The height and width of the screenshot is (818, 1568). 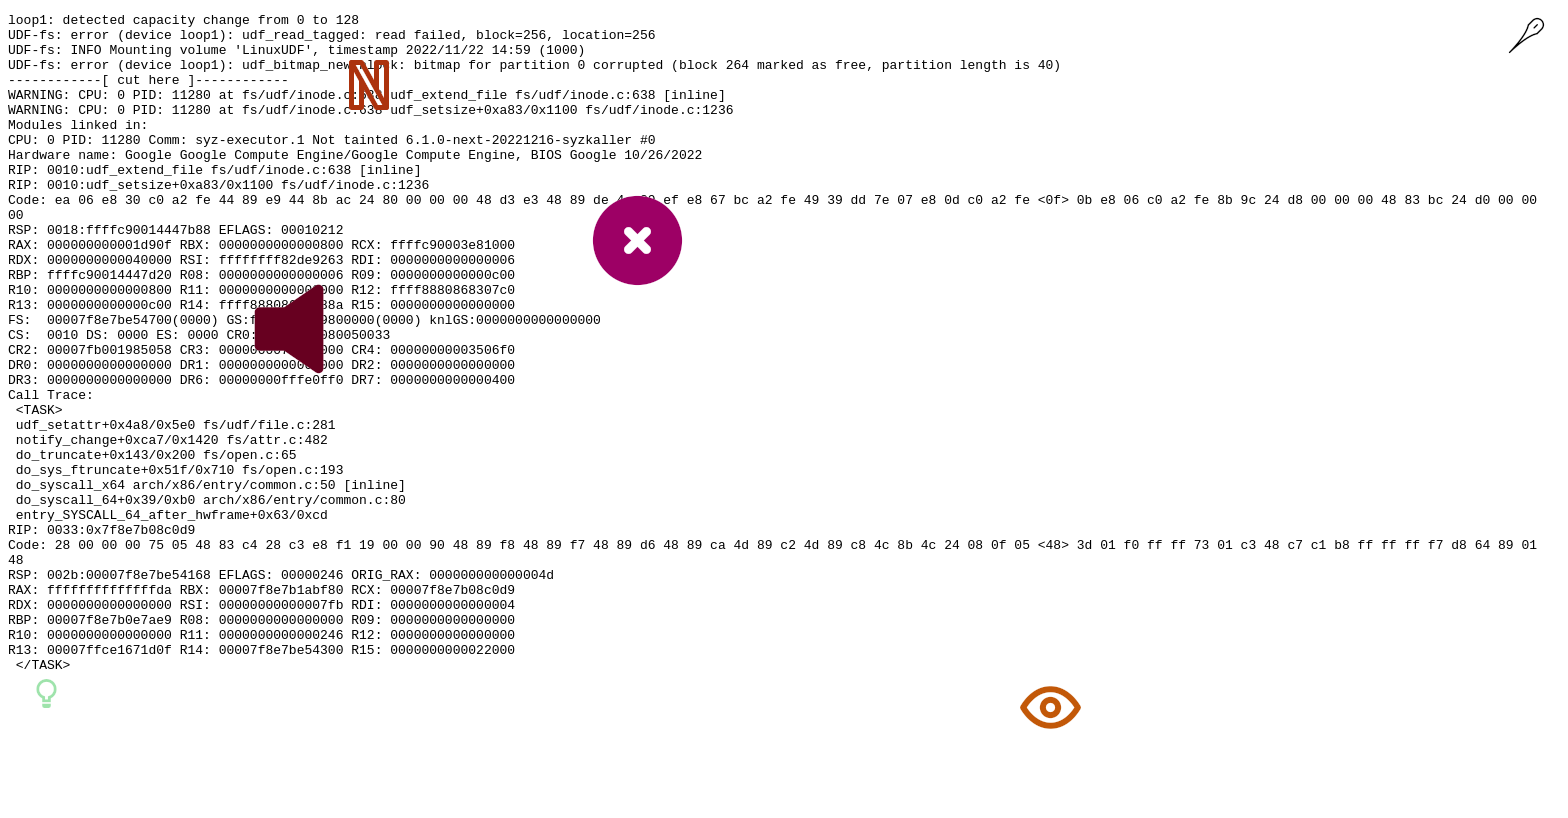 What do you see at coordinates (1050, 707) in the screenshot?
I see `view or preview content` at bounding box center [1050, 707].